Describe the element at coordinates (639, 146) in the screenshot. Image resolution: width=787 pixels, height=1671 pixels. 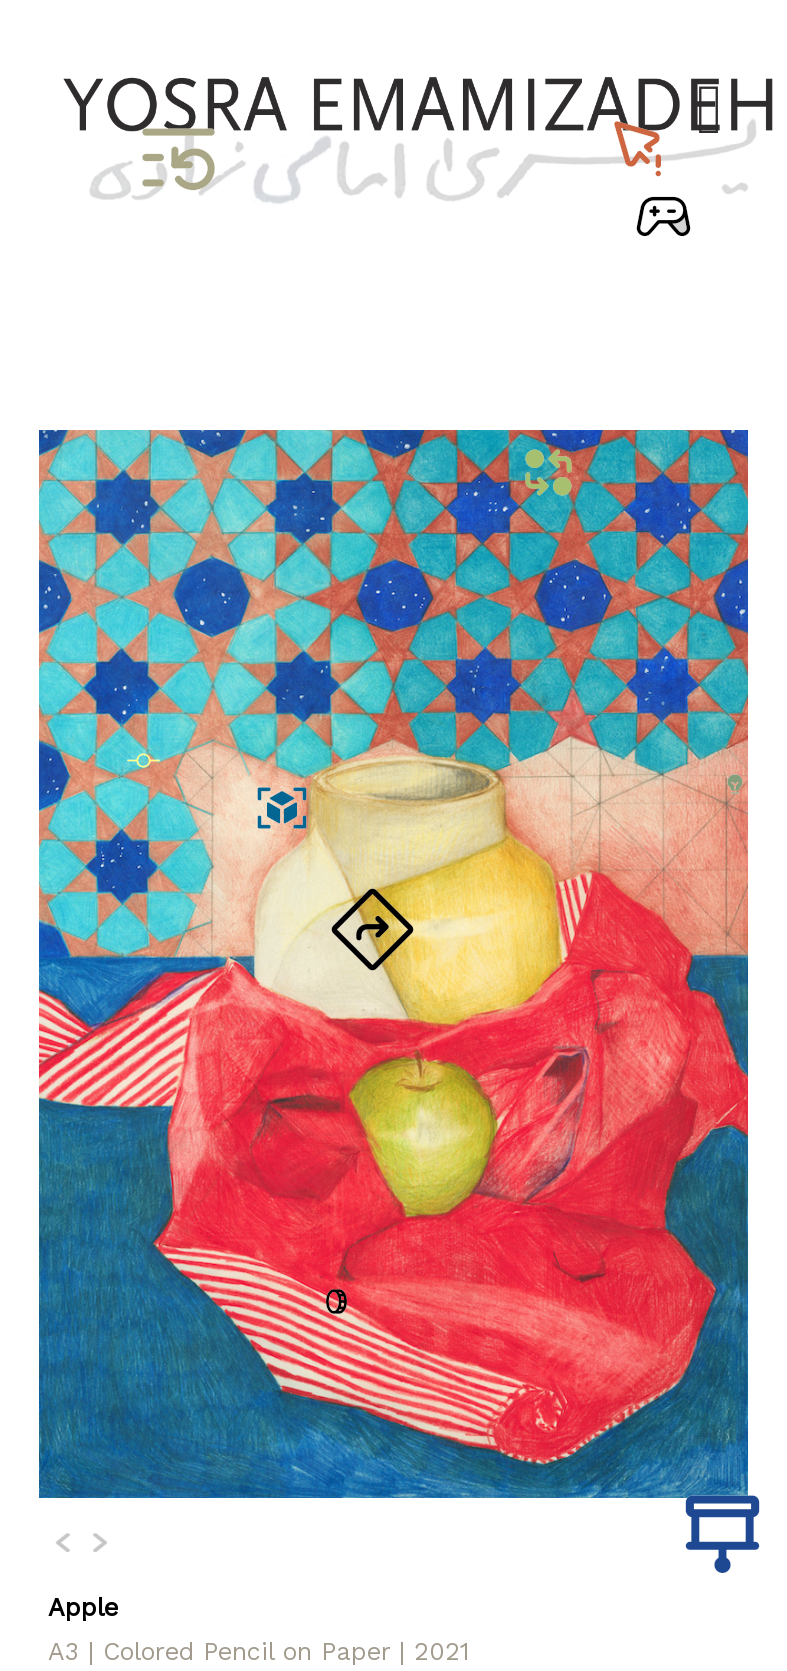
I see `cursor error or interaction warning` at that location.